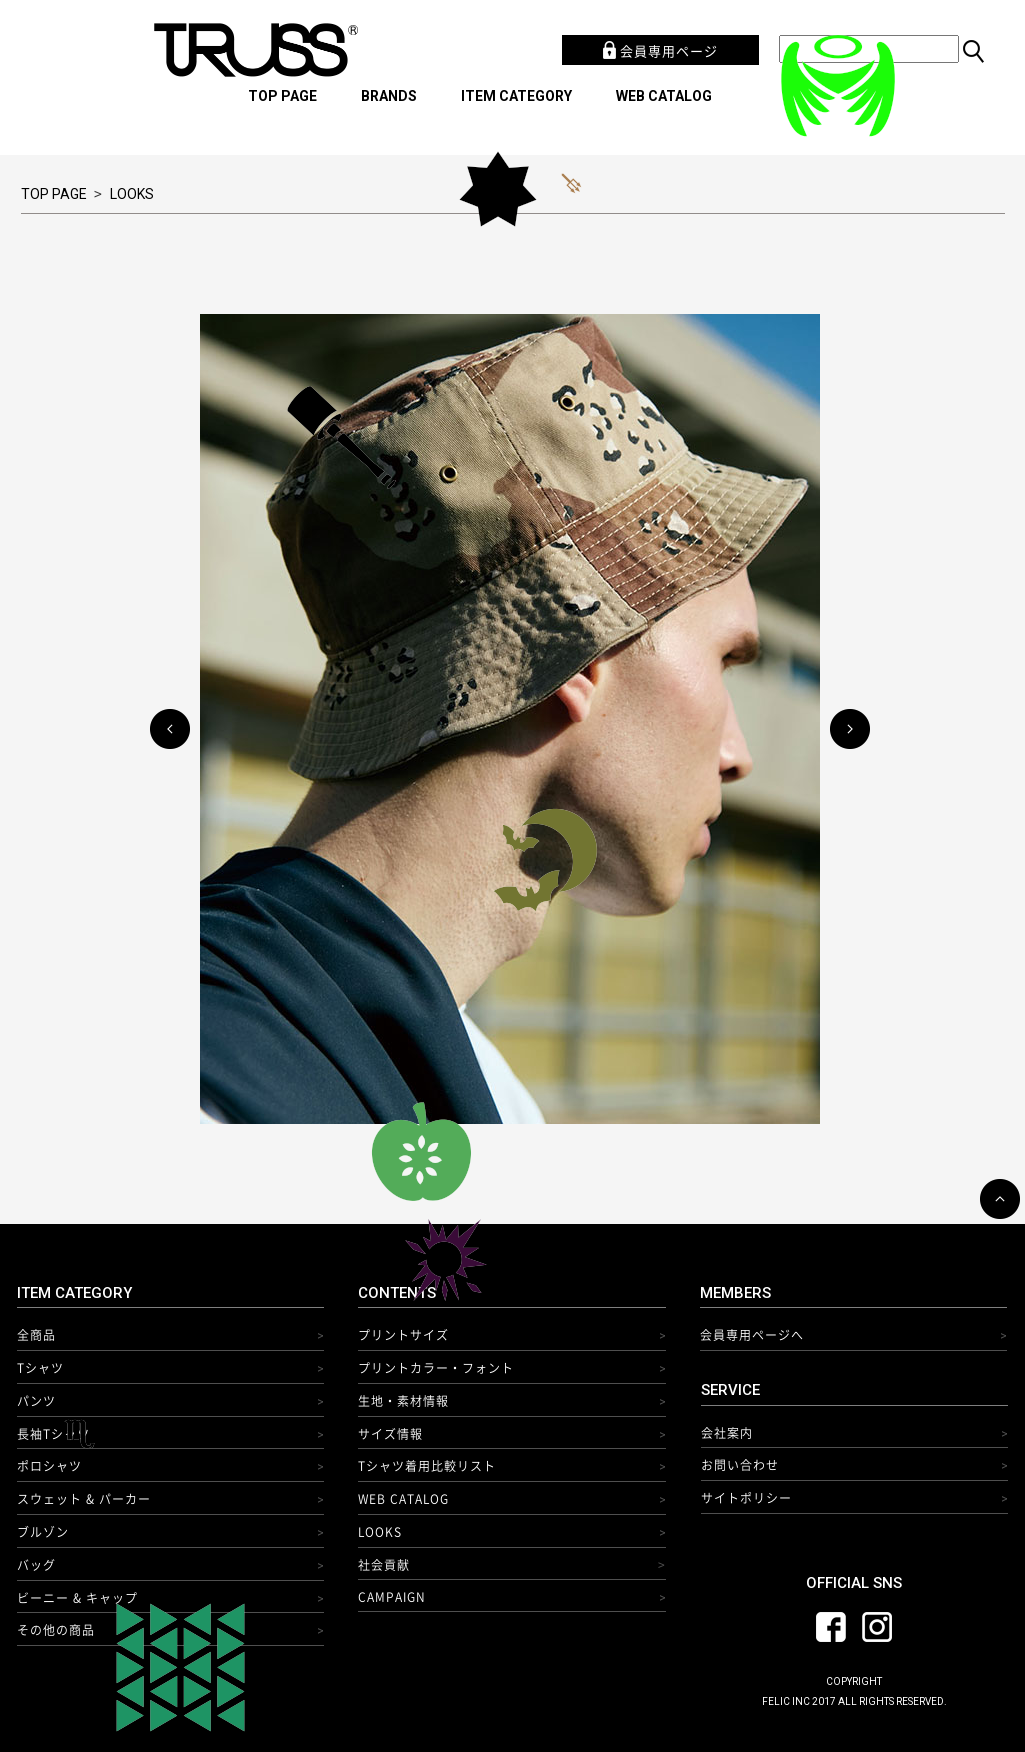  I want to click on toggle night mode or dark theme, so click(545, 860).